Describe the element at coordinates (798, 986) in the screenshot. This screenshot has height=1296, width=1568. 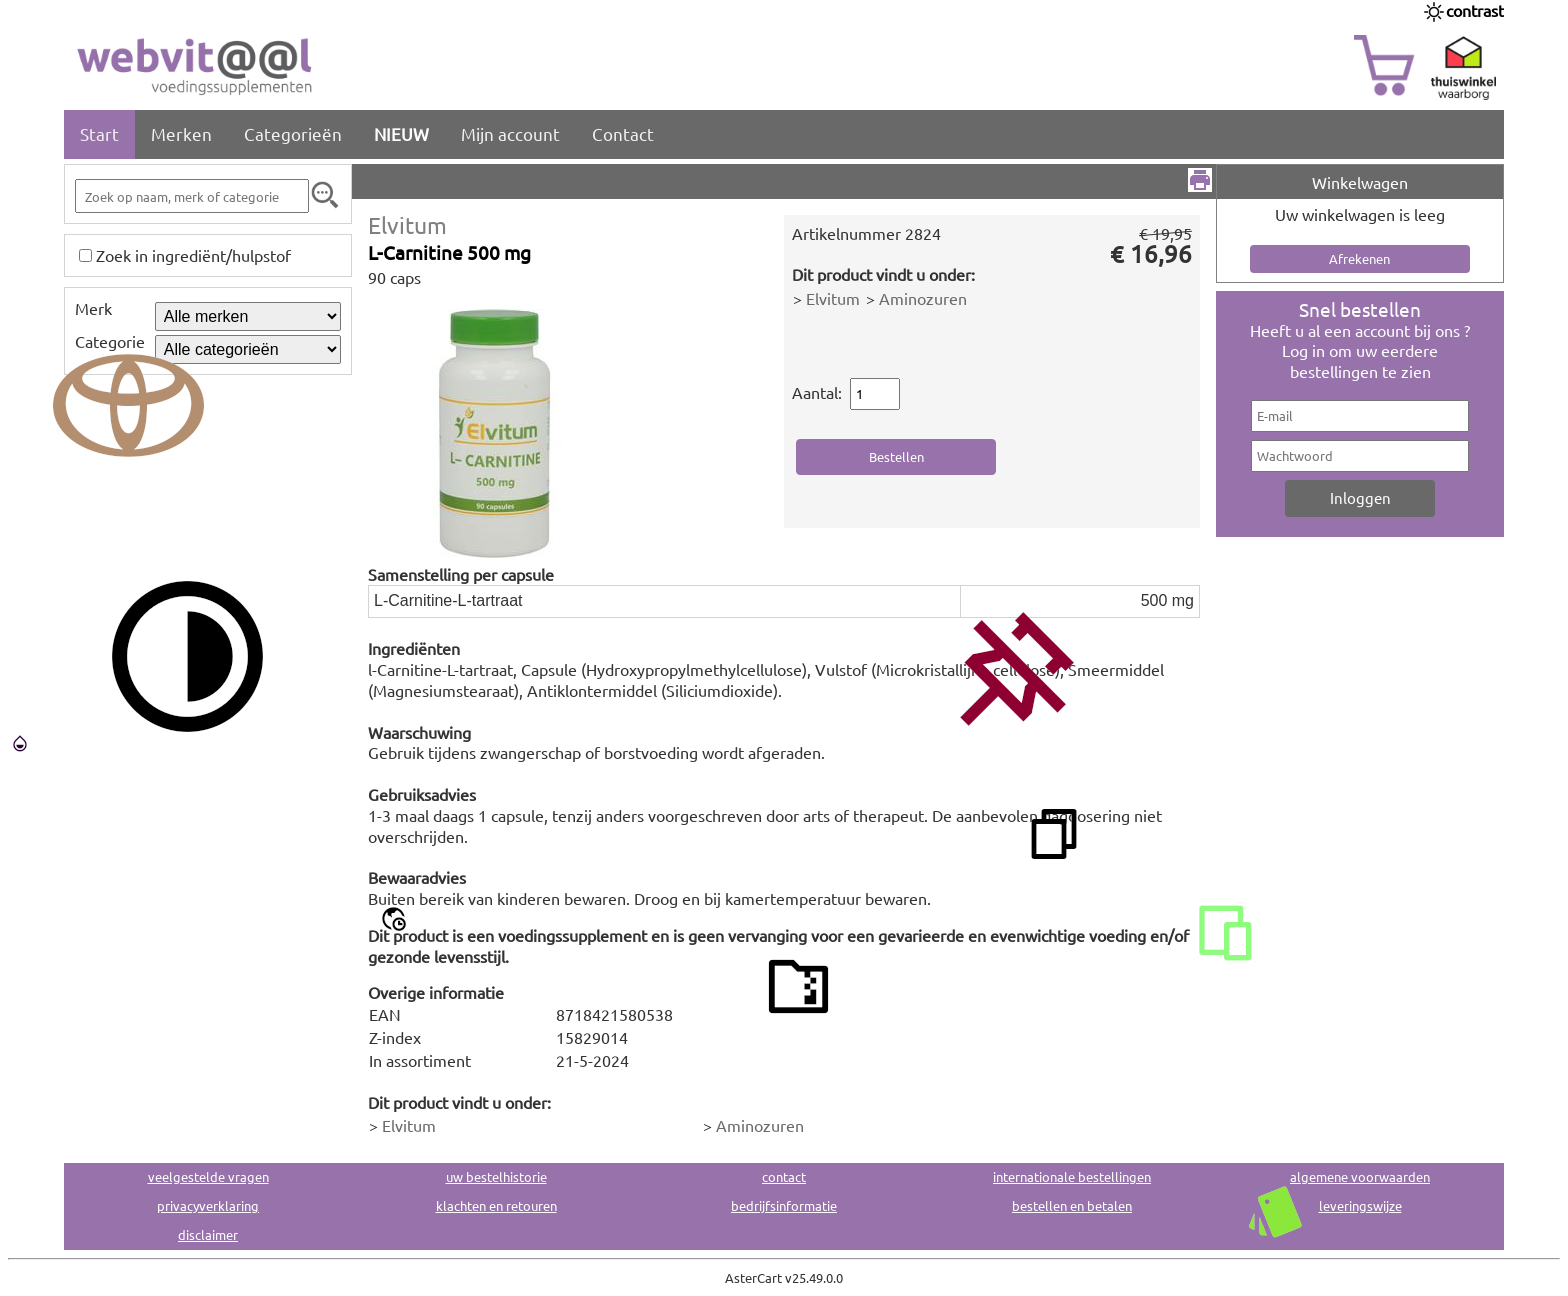
I see `access compressed or zipped files` at that location.